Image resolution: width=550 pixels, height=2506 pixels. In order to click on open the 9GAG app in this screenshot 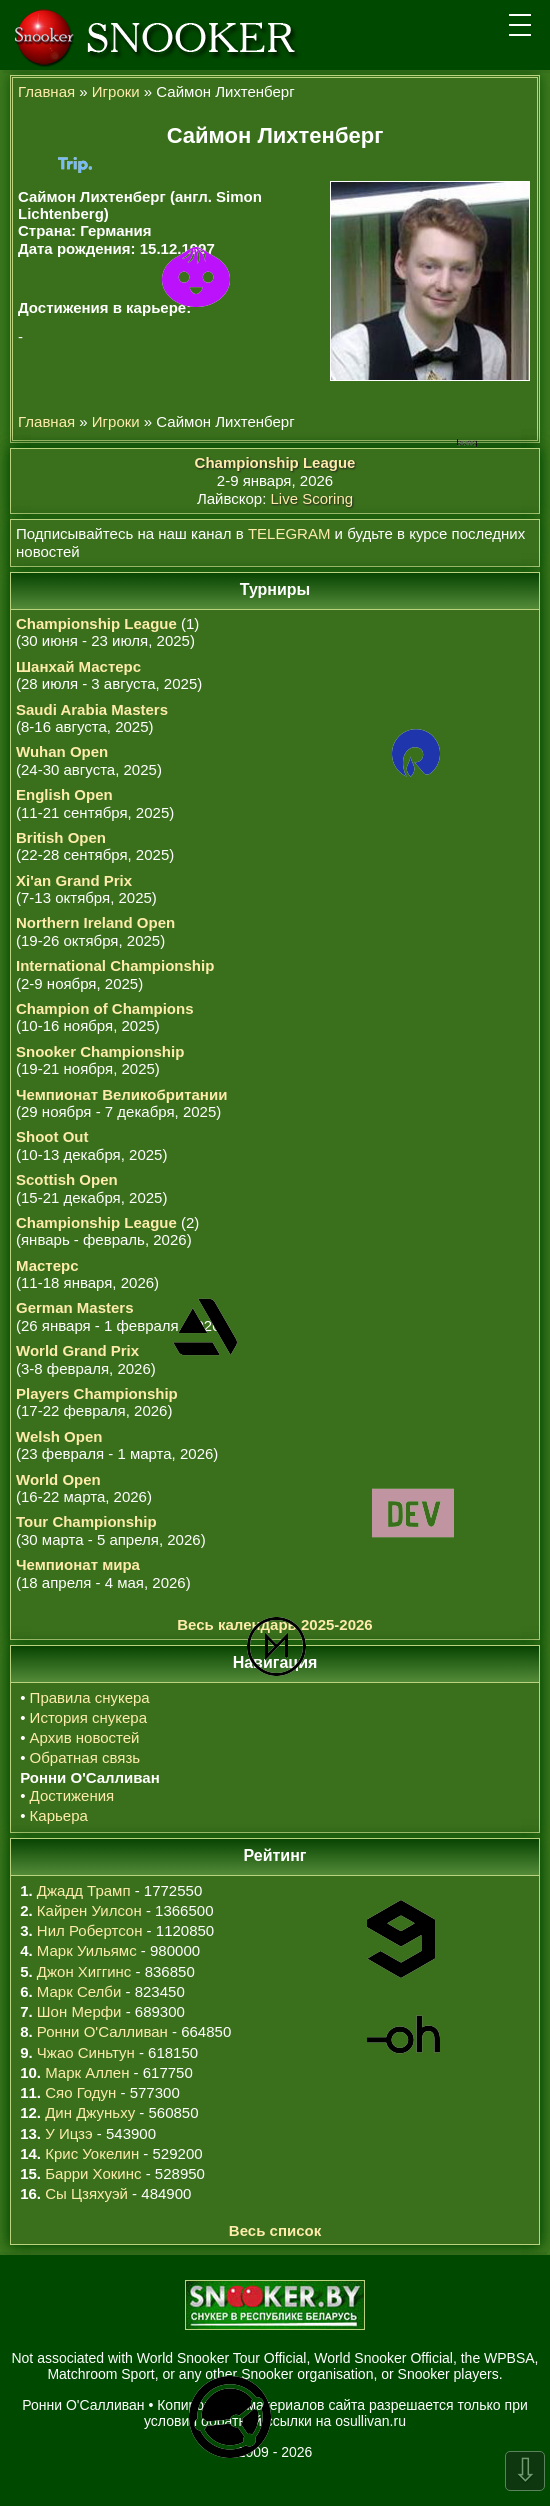, I will do `click(401, 1939)`.